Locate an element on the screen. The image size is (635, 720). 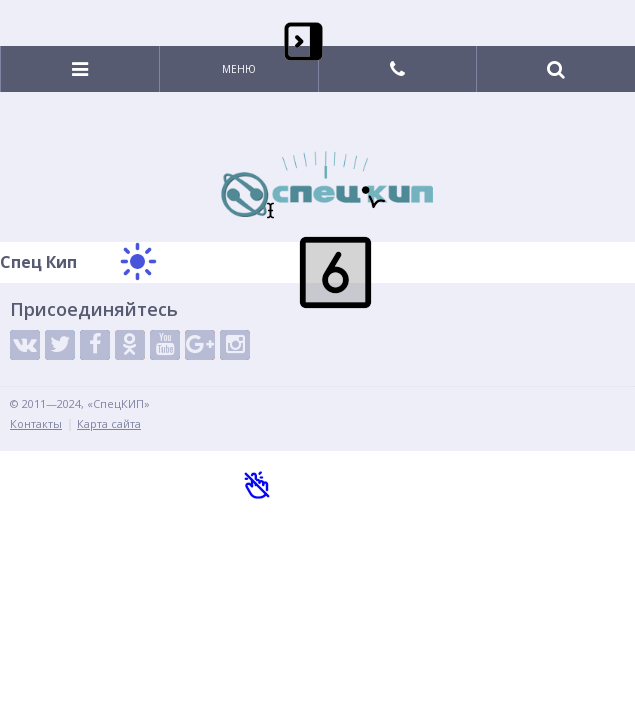
text input field is active is located at coordinates (270, 210).